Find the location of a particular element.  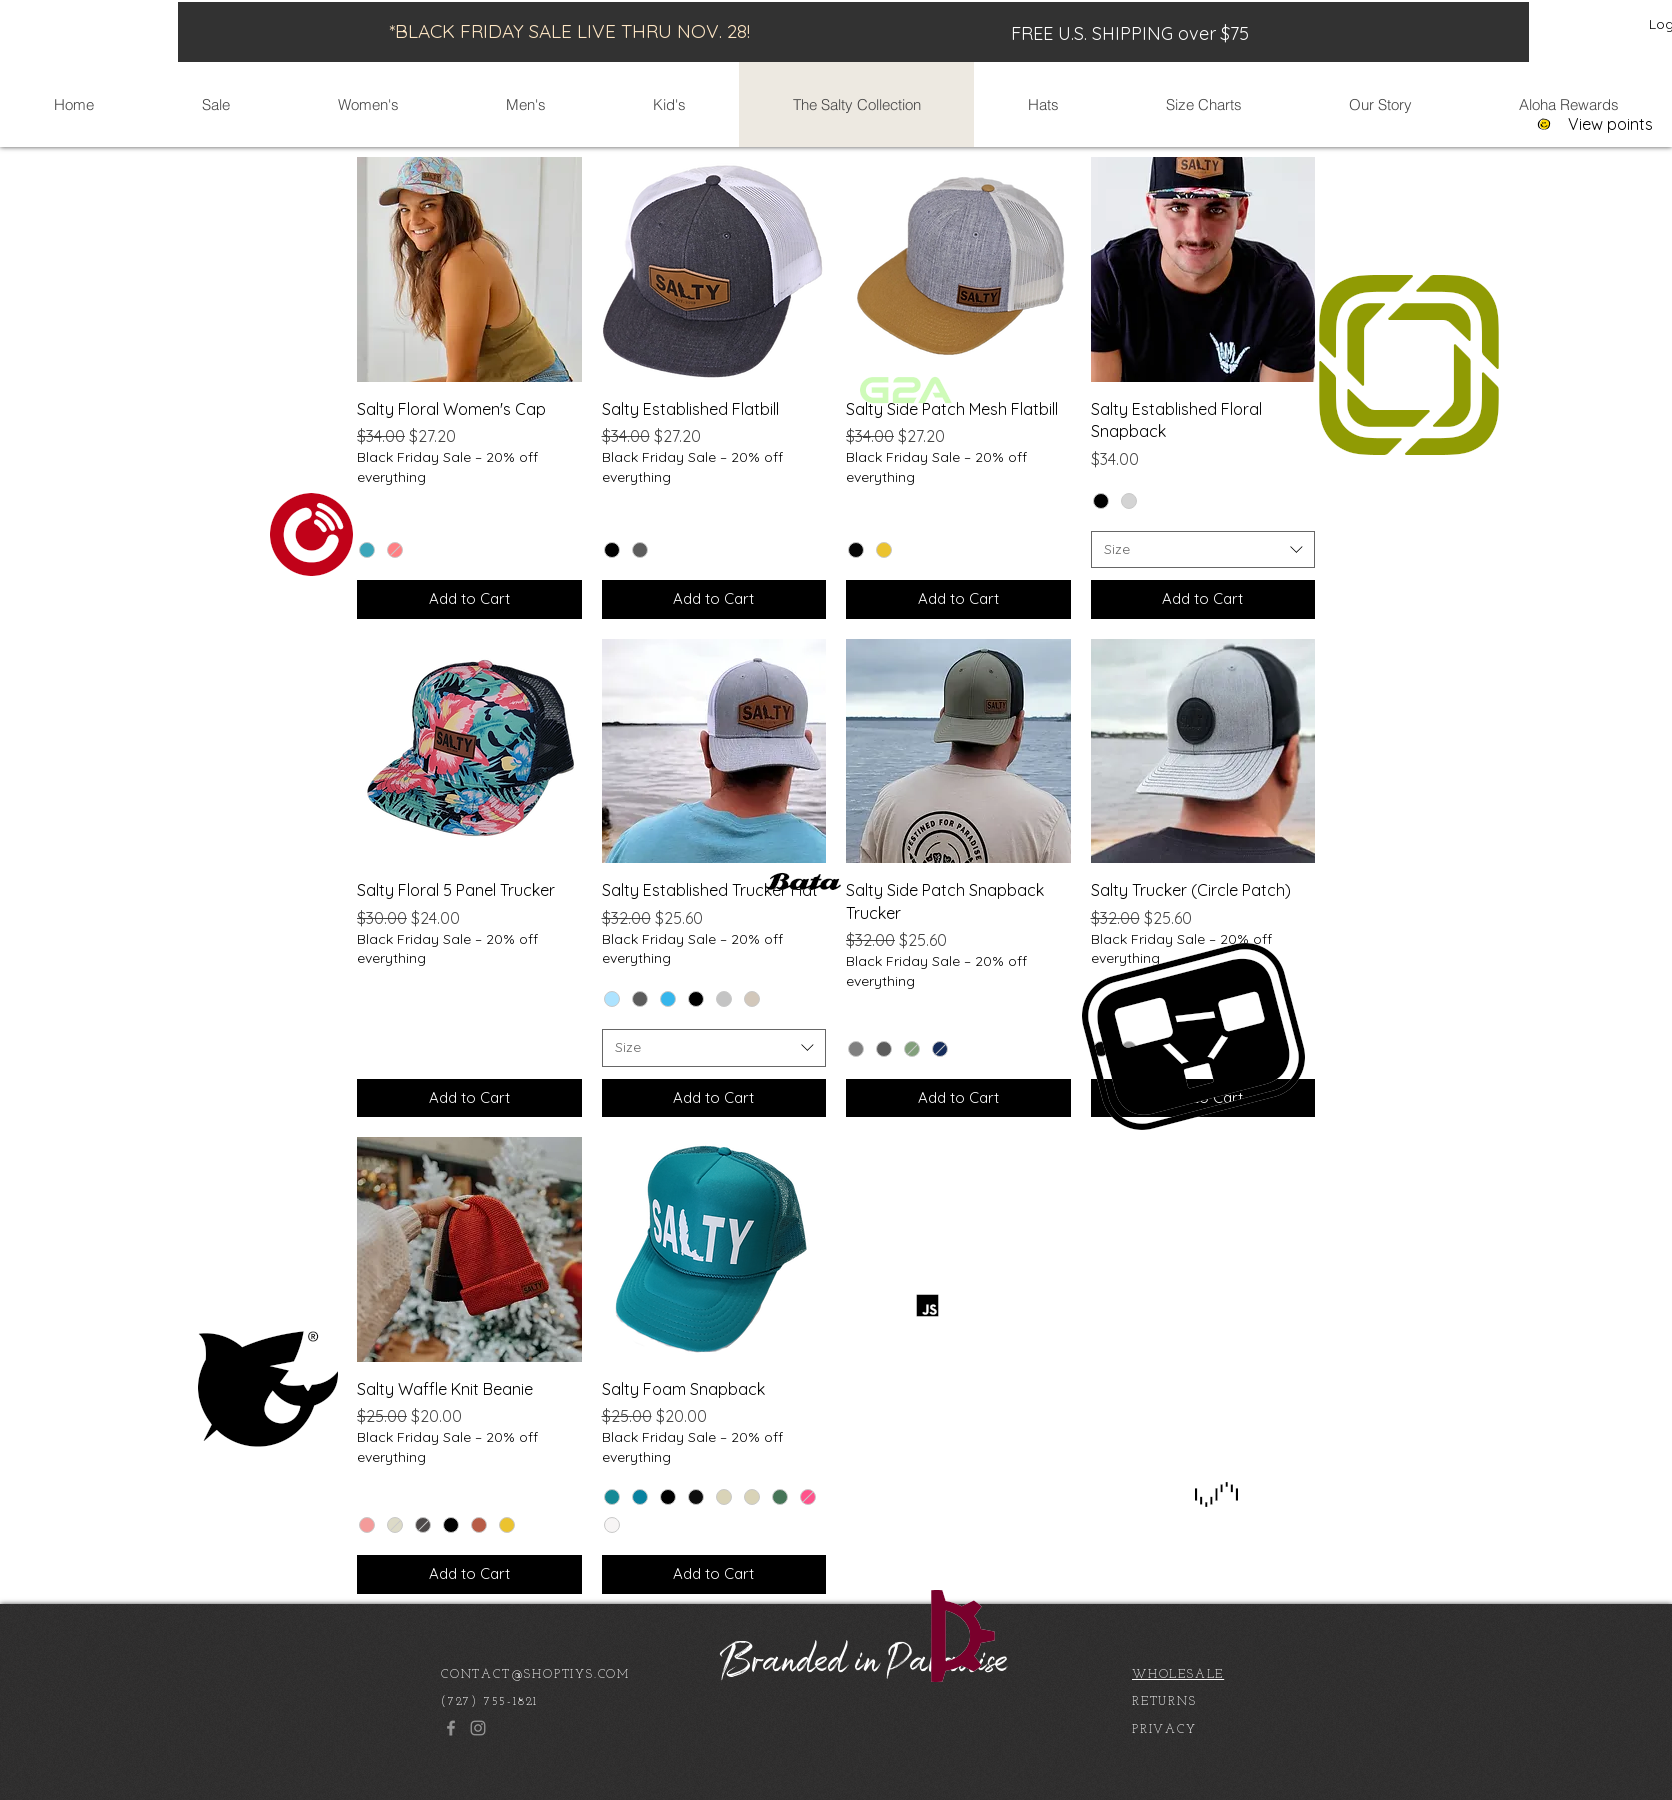

open the Player FM podcast app is located at coordinates (311, 534).